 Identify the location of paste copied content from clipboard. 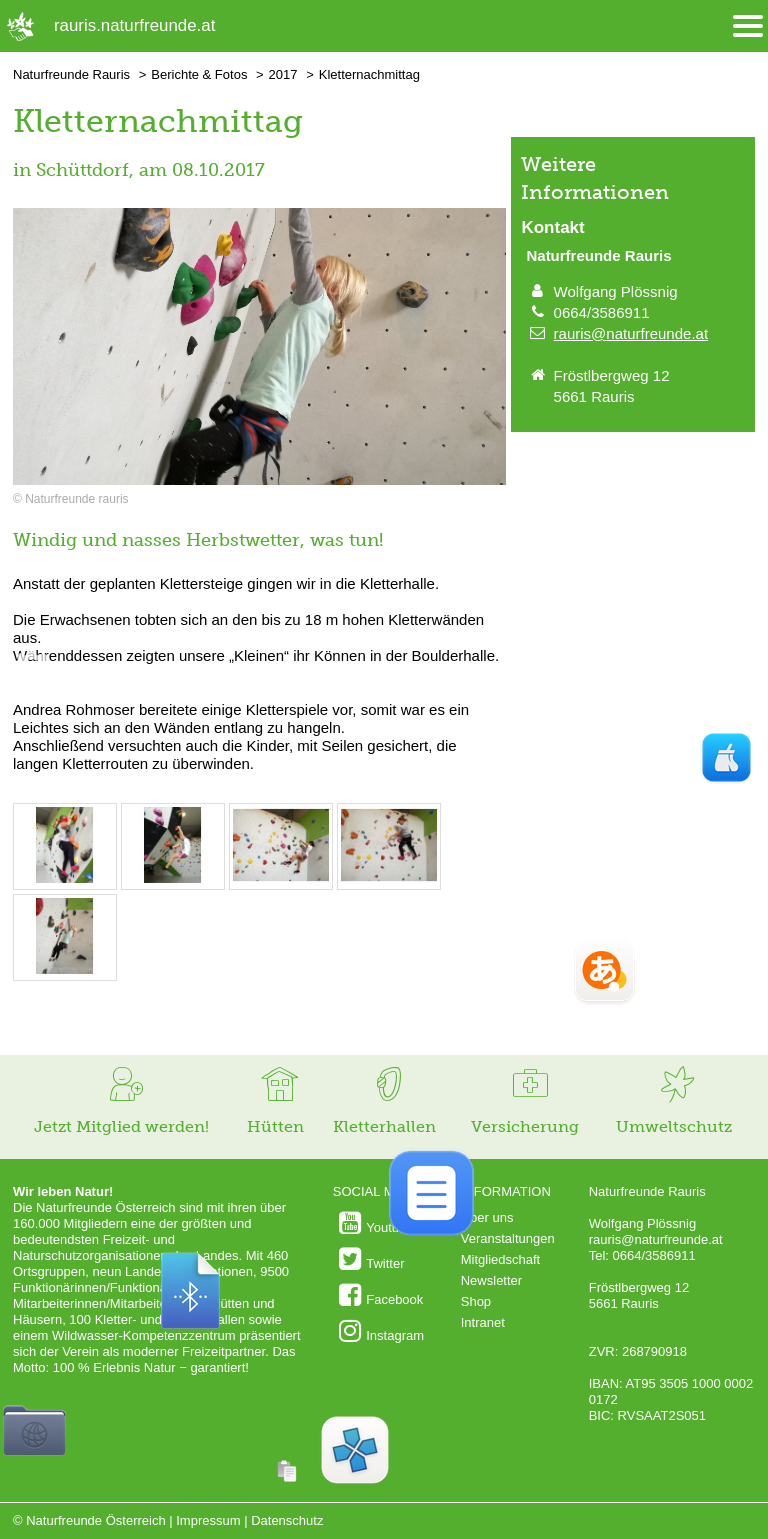
(287, 1471).